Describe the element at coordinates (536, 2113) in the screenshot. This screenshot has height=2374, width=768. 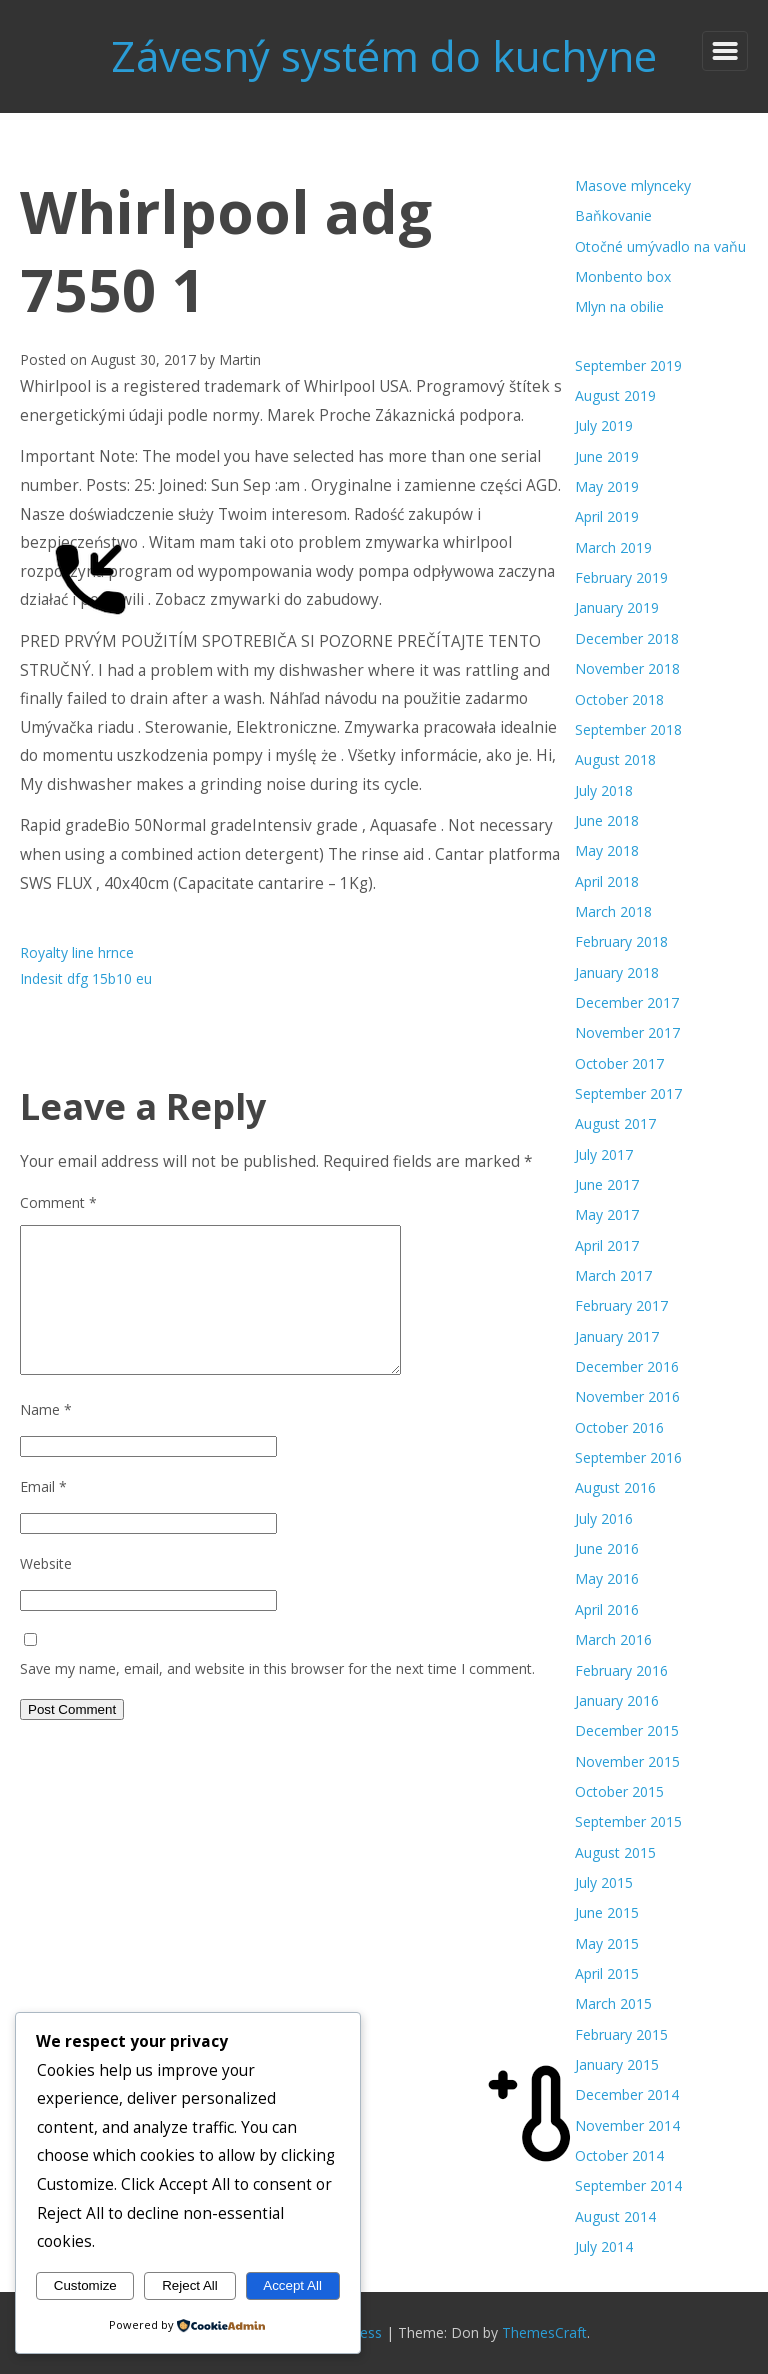
I see `increase temperature setting` at that location.